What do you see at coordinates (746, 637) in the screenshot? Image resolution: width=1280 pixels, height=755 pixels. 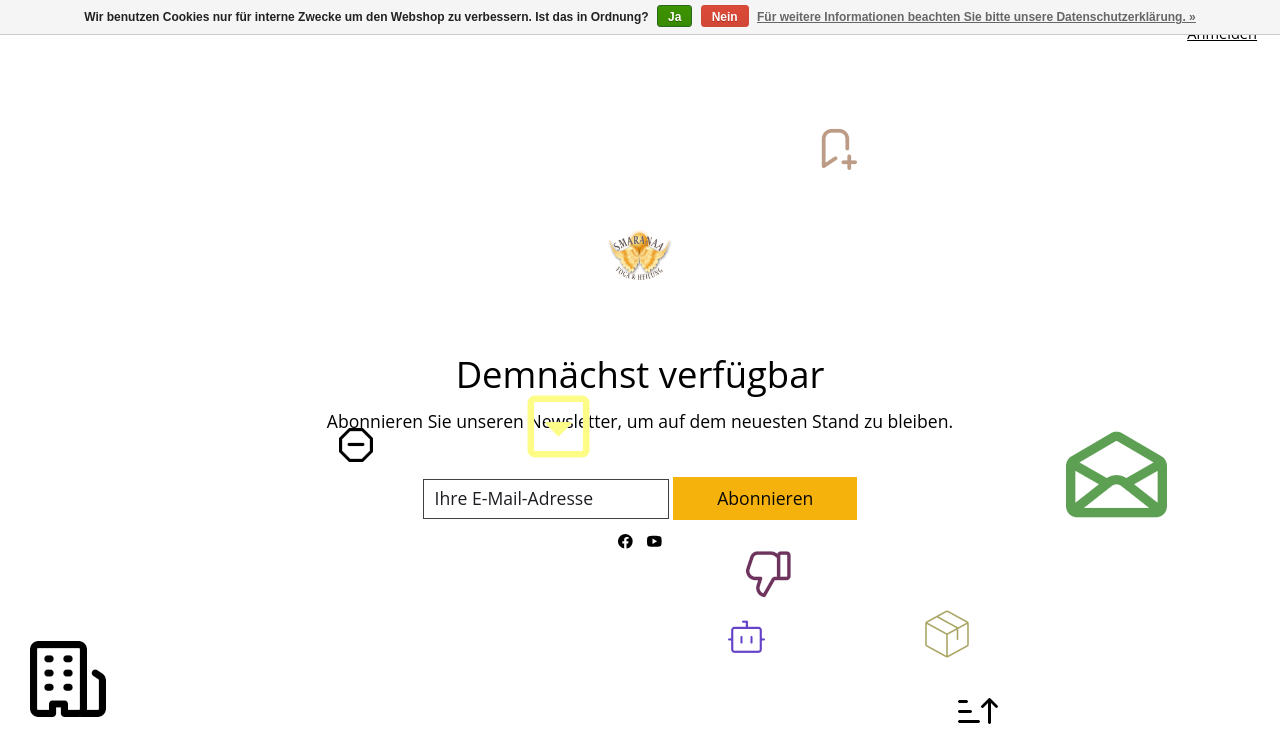 I see `view dependabot alerts and automated dependency updates` at bounding box center [746, 637].